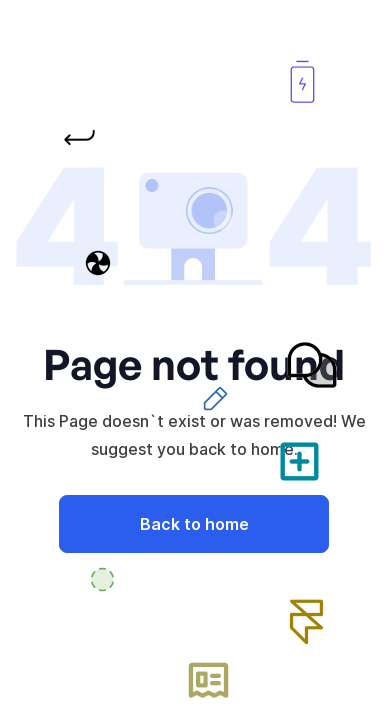  I want to click on open chat or messaging, so click(312, 365).